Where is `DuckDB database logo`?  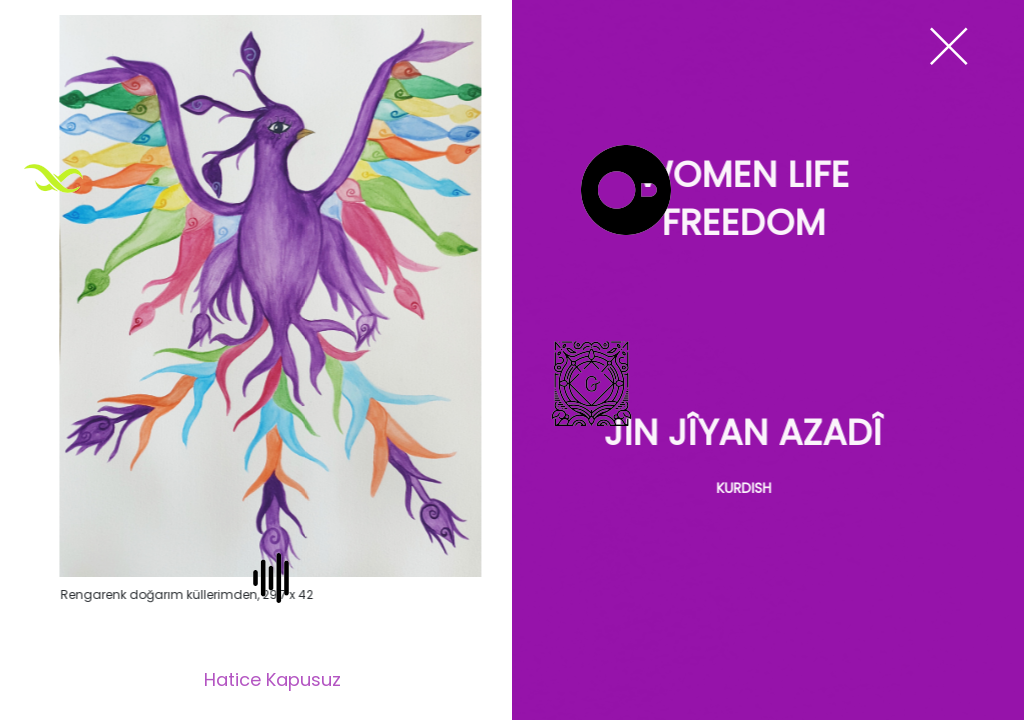
DuckDB database logo is located at coordinates (626, 190).